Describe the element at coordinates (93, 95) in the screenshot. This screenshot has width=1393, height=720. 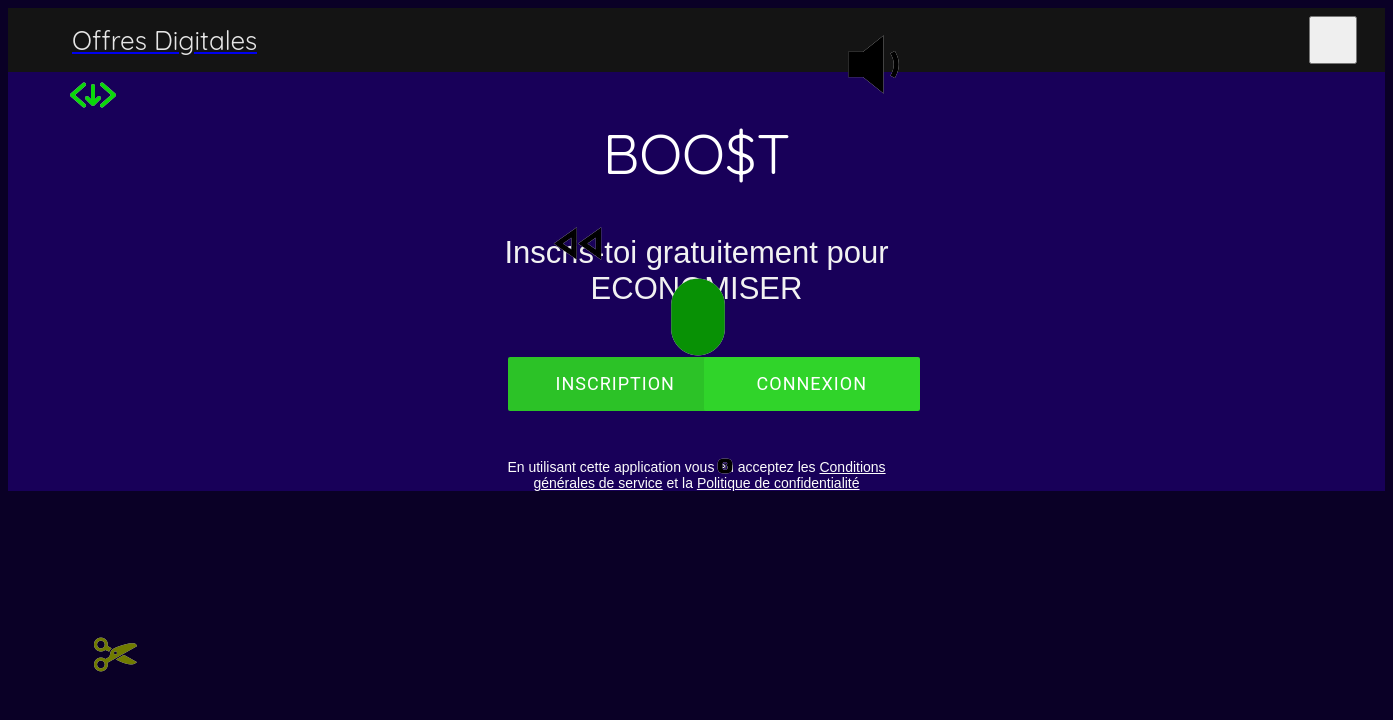
I see `download source code or script files` at that location.